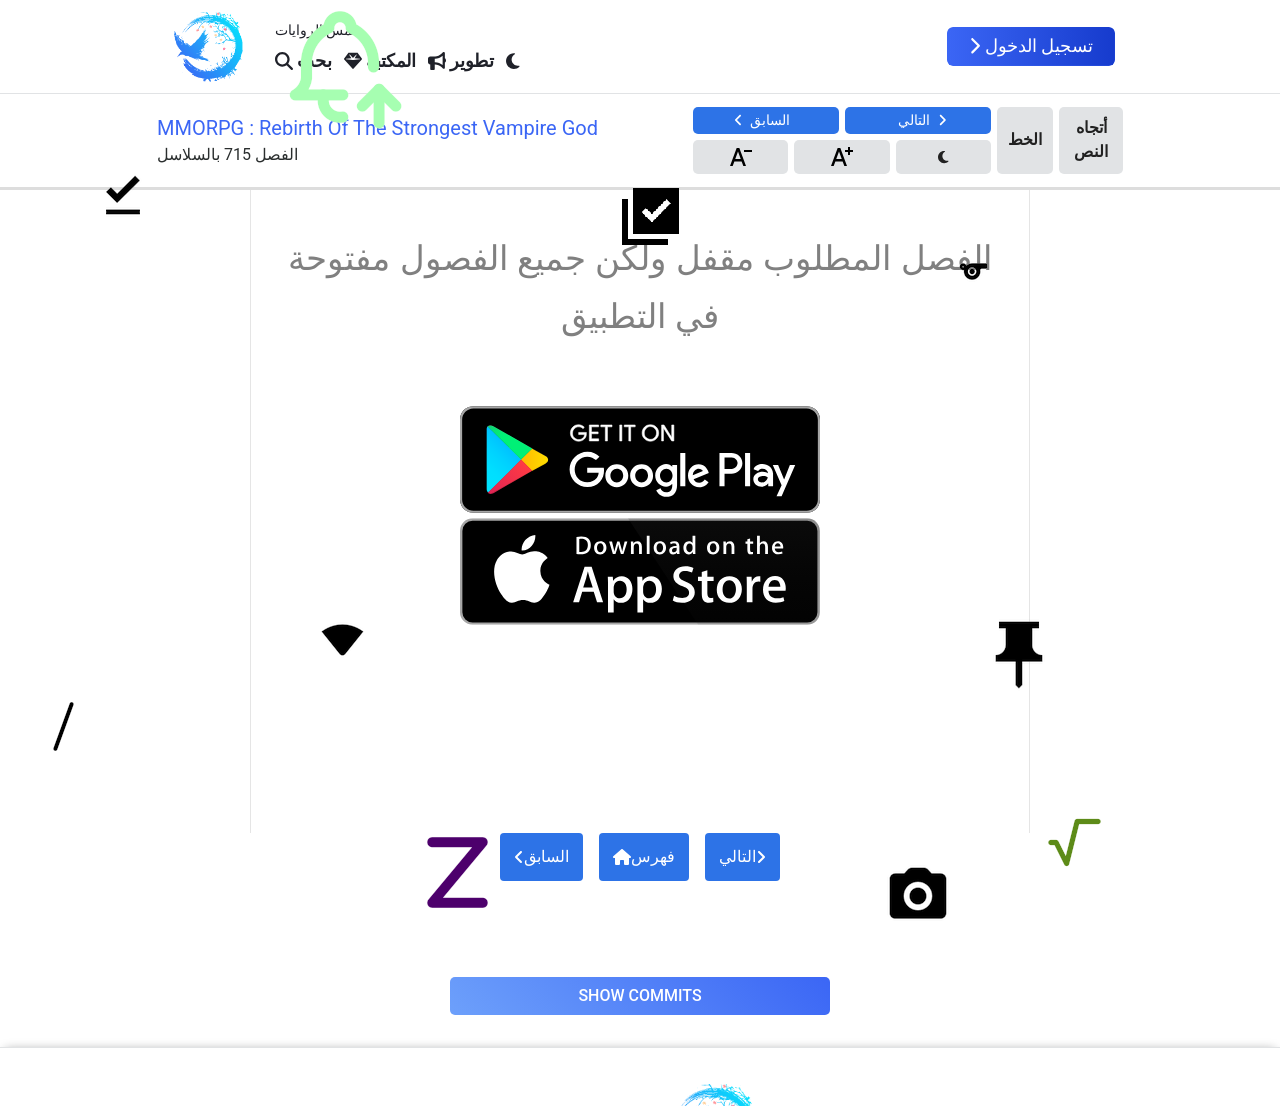 This screenshot has height=1106, width=1280. Describe the element at coordinates (1074, 842) in the screenshot. I see `access square root or radical function in calculator` at that location.